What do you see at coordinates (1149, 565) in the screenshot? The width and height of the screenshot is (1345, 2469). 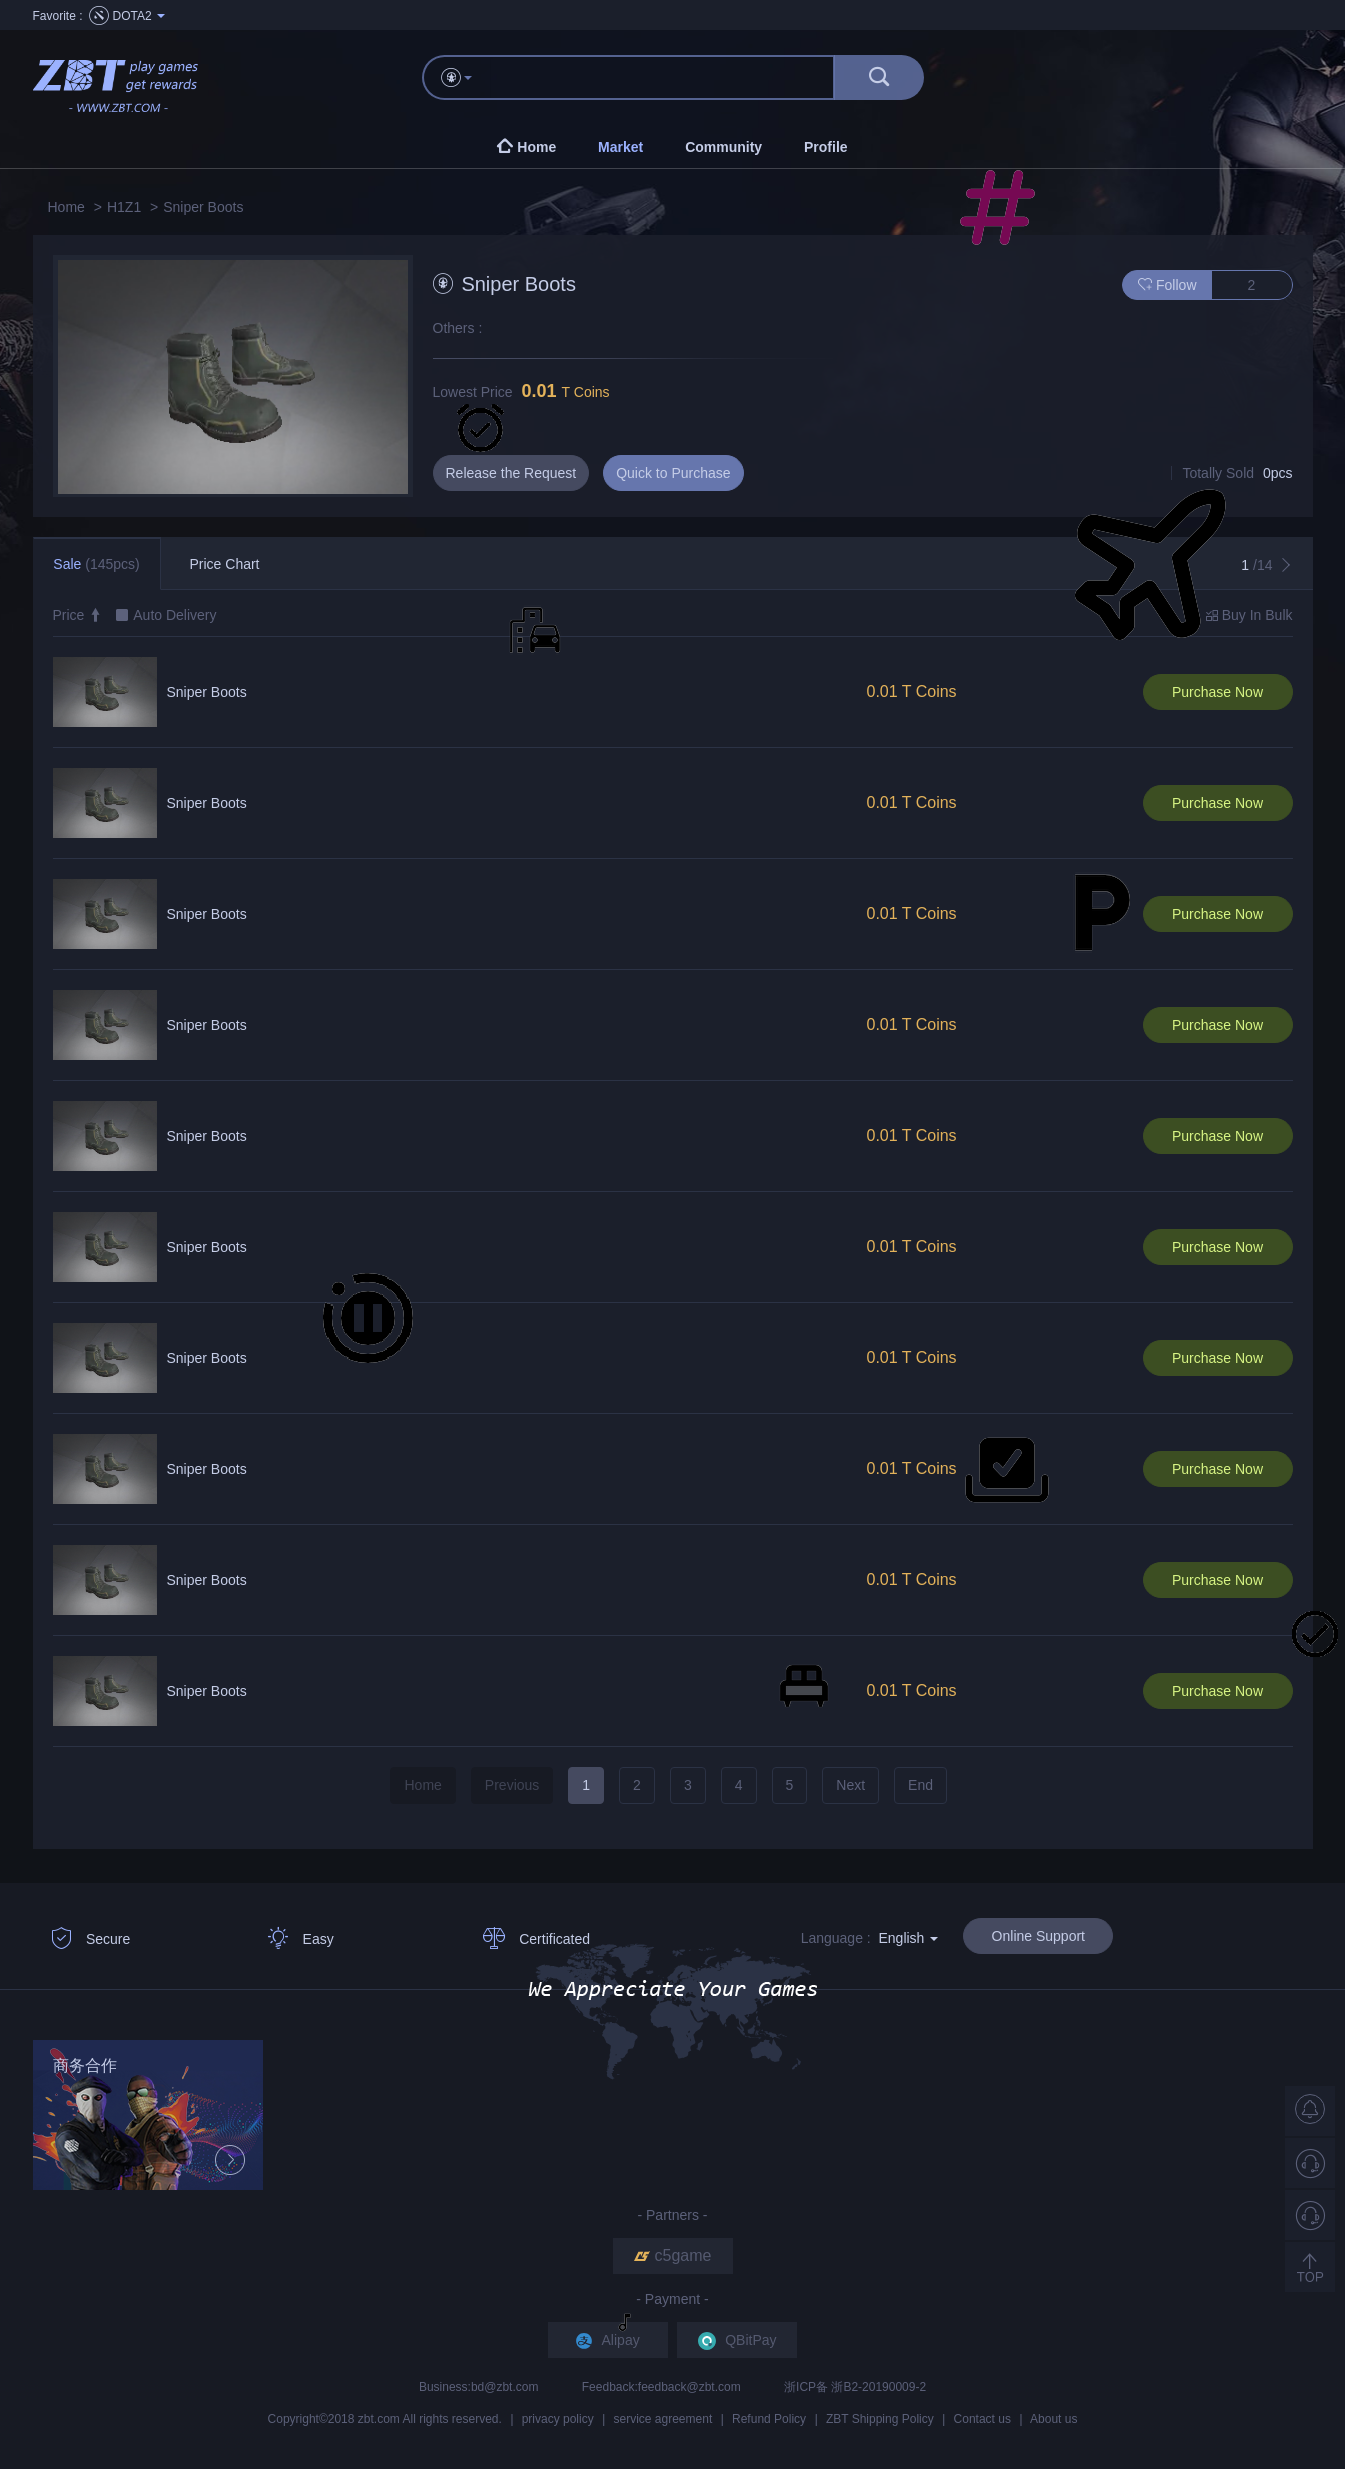 I see `enable airplane mode` at bounding box center [1149, 565].